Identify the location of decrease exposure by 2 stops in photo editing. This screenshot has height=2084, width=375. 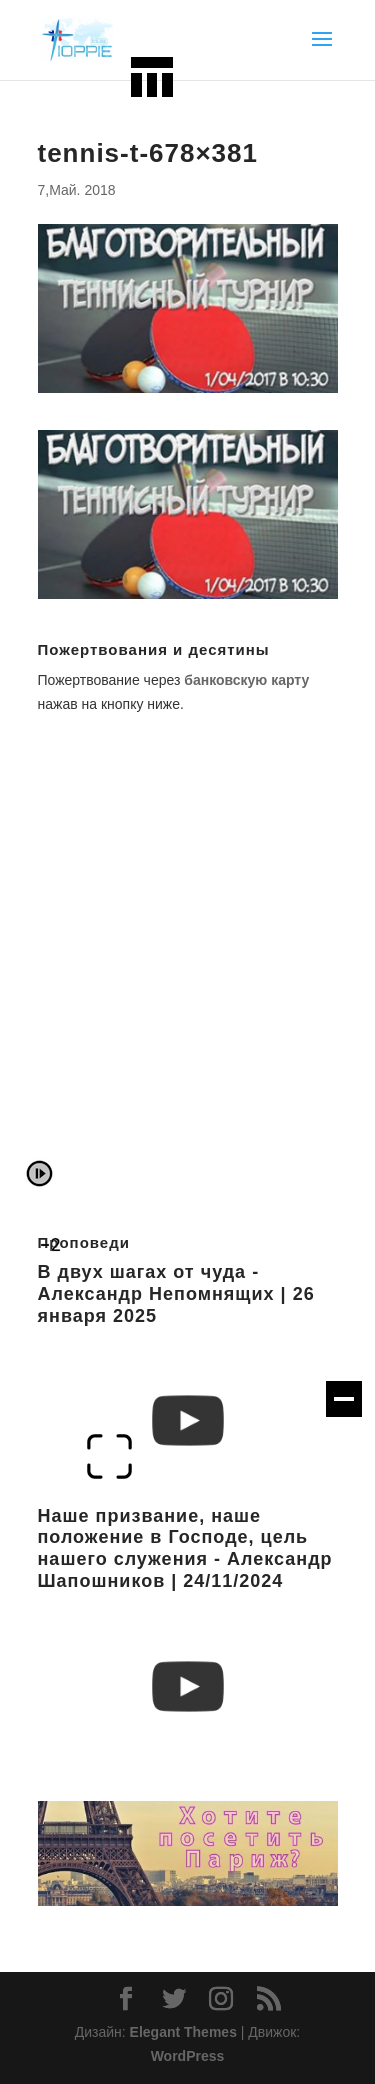
(51, 1245).